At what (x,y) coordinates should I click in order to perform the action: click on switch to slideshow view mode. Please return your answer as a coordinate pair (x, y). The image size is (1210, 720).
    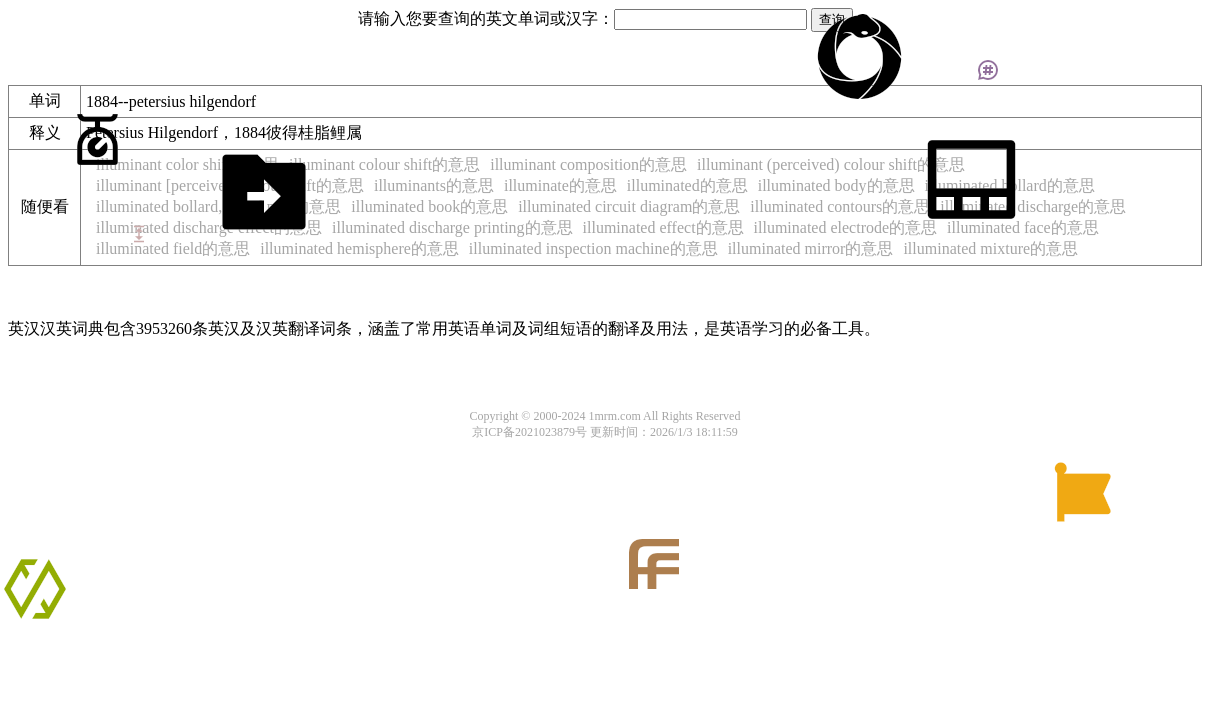
    Looking at the image, I should click on (971, 179).